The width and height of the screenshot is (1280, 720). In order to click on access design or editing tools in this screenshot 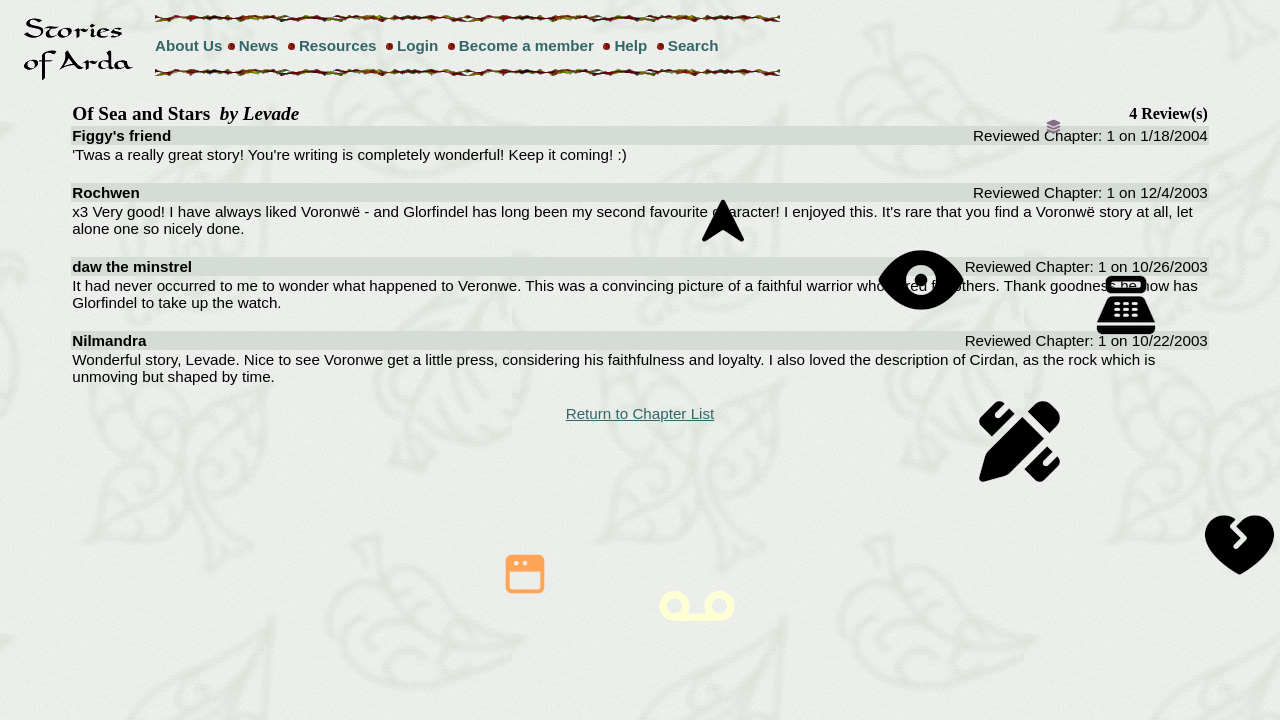, I will do `click(1019, 441)`.